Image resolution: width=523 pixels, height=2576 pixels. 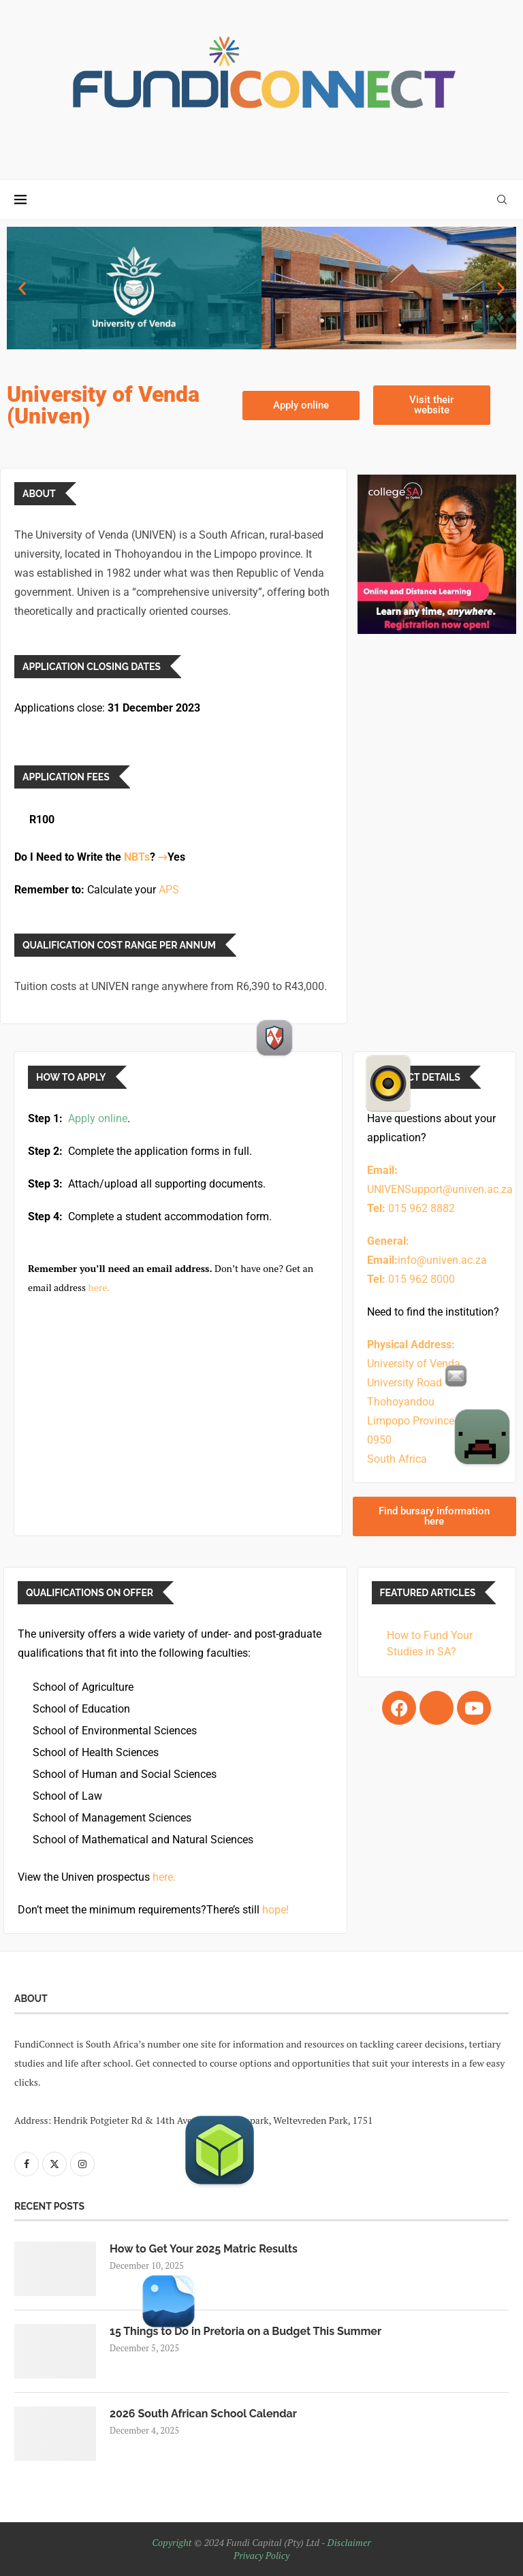 I want to click on open the mail app, so click(x=456, y=1376).